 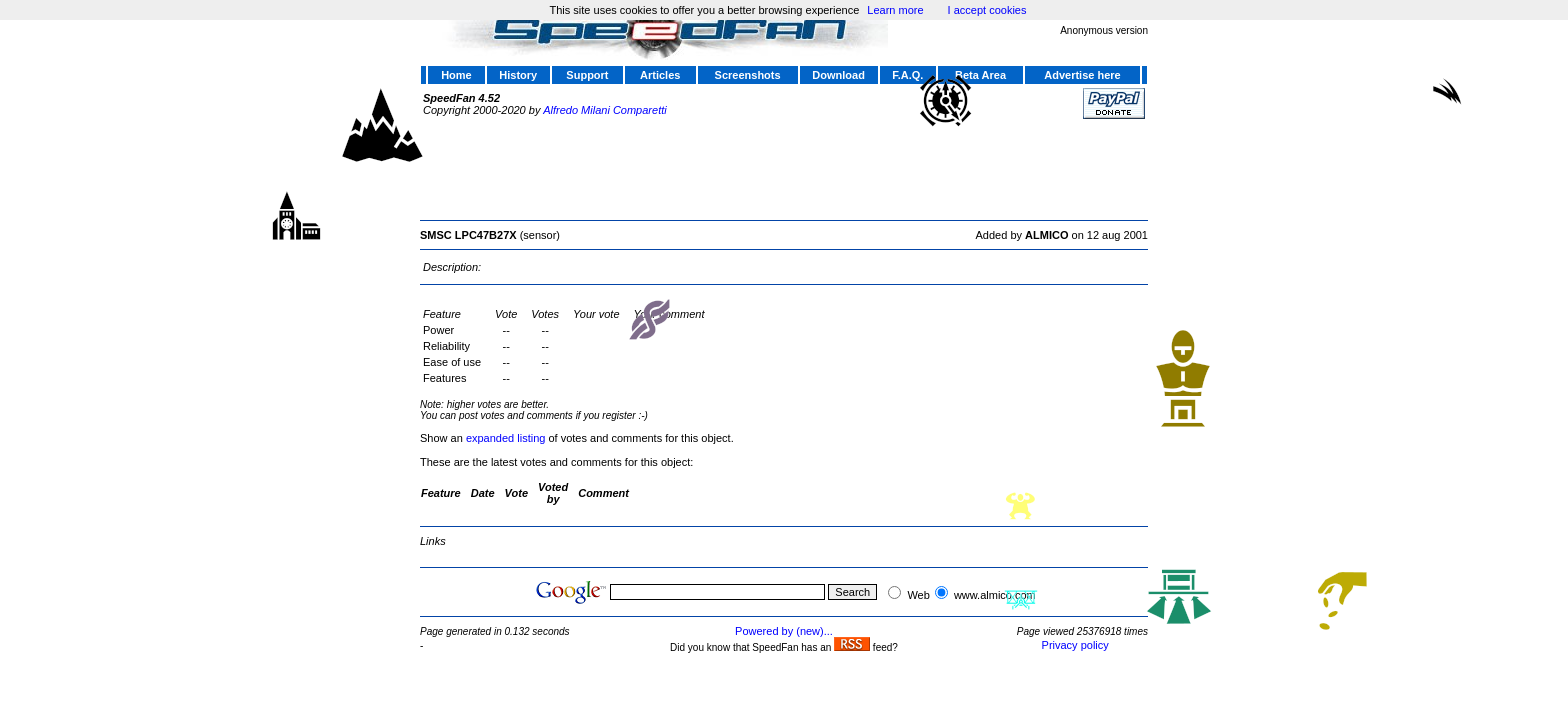 I want to click on view mountain or terrain features, so click(x=382, y=128).